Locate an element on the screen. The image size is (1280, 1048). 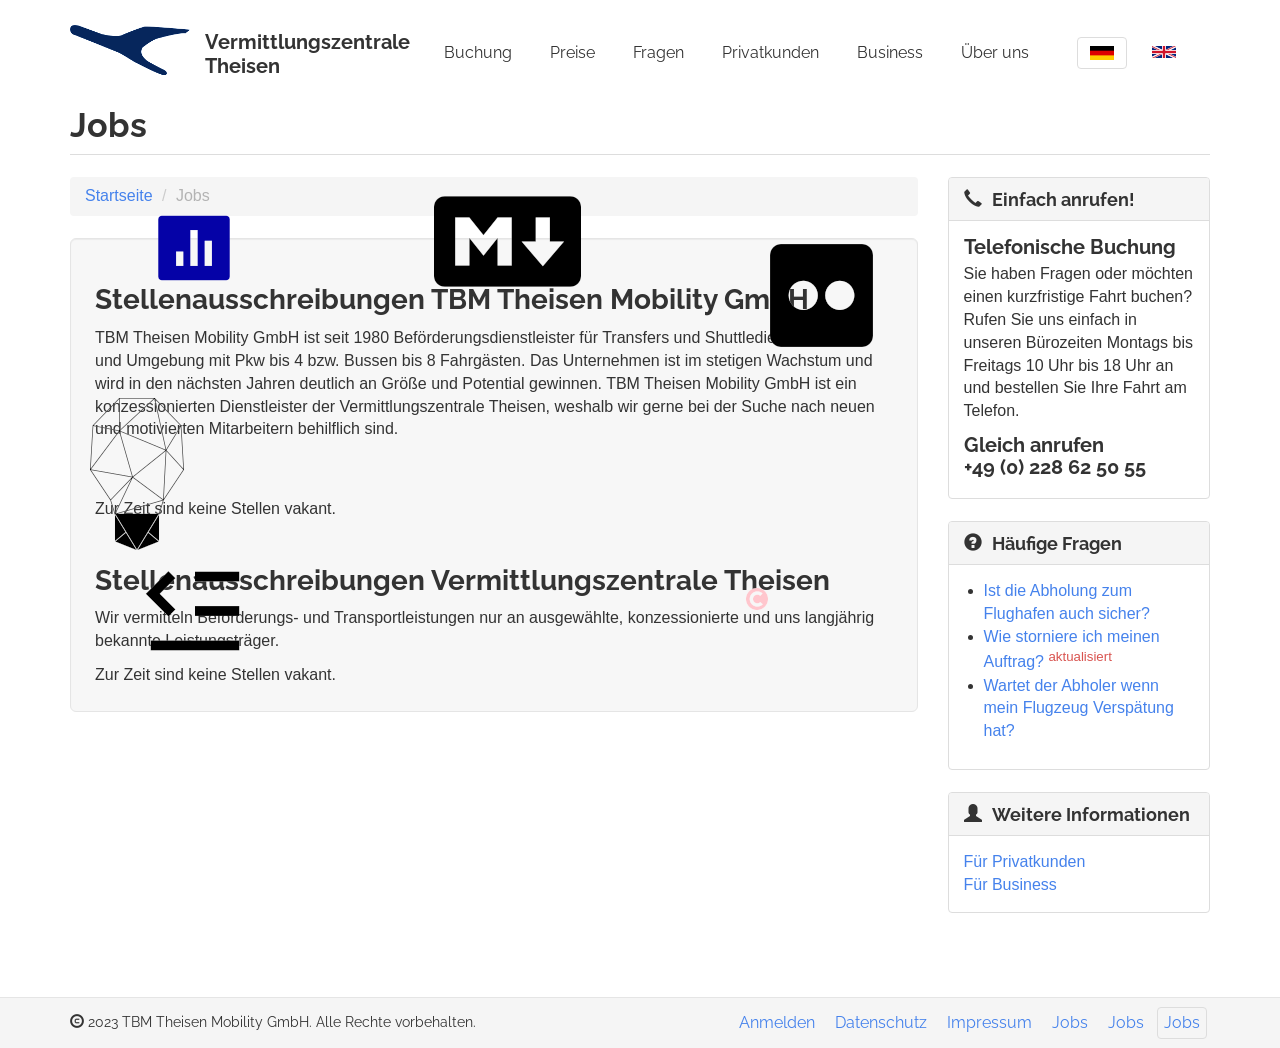
format text using markdown is located at coordinates (507, 241).